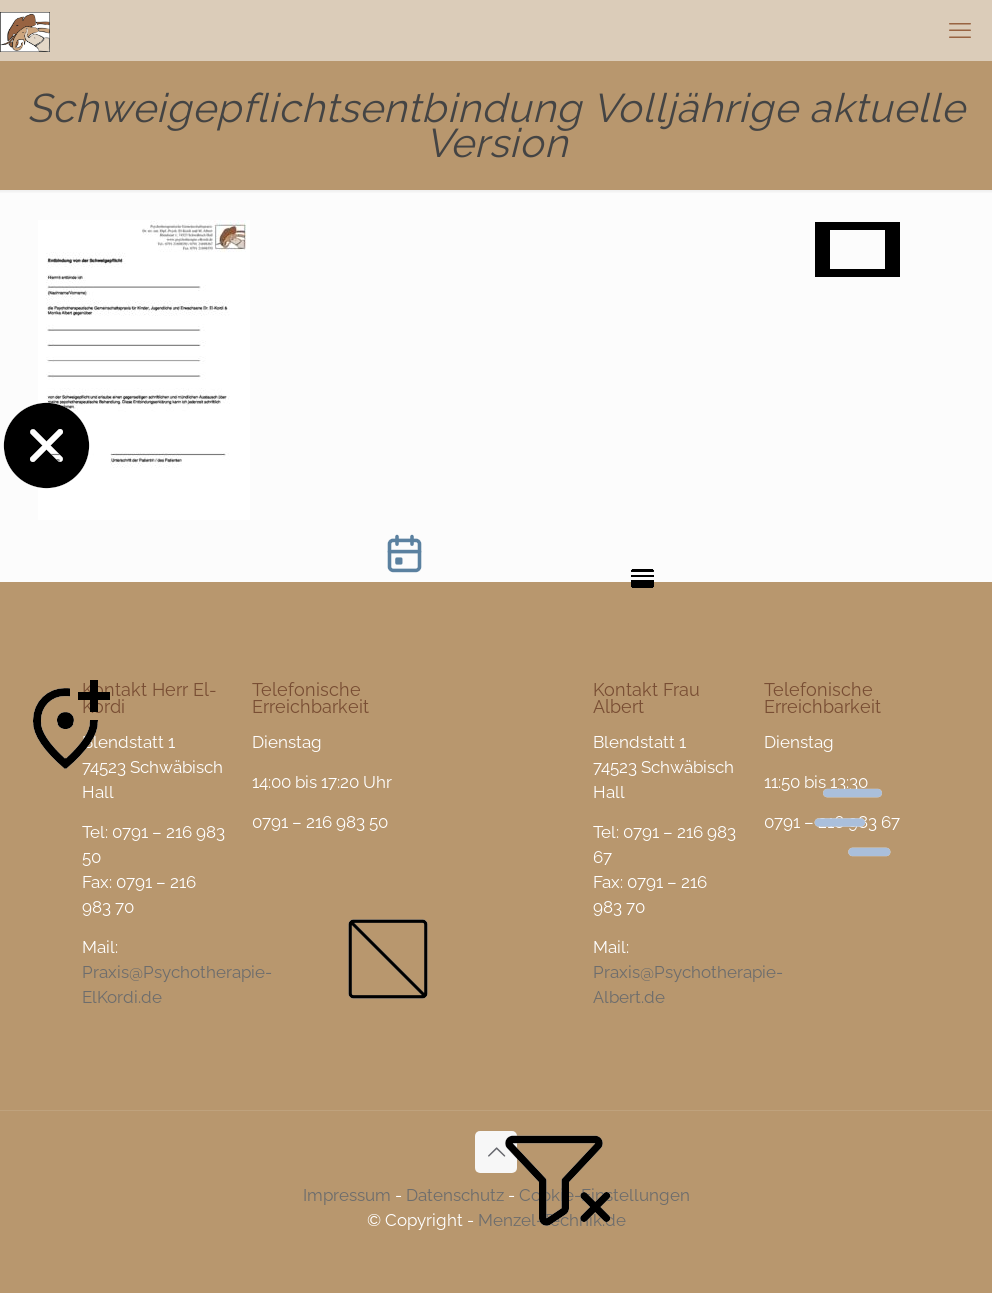  I want to click on placeholder for missing or unloaded image content, so click(388, 959).